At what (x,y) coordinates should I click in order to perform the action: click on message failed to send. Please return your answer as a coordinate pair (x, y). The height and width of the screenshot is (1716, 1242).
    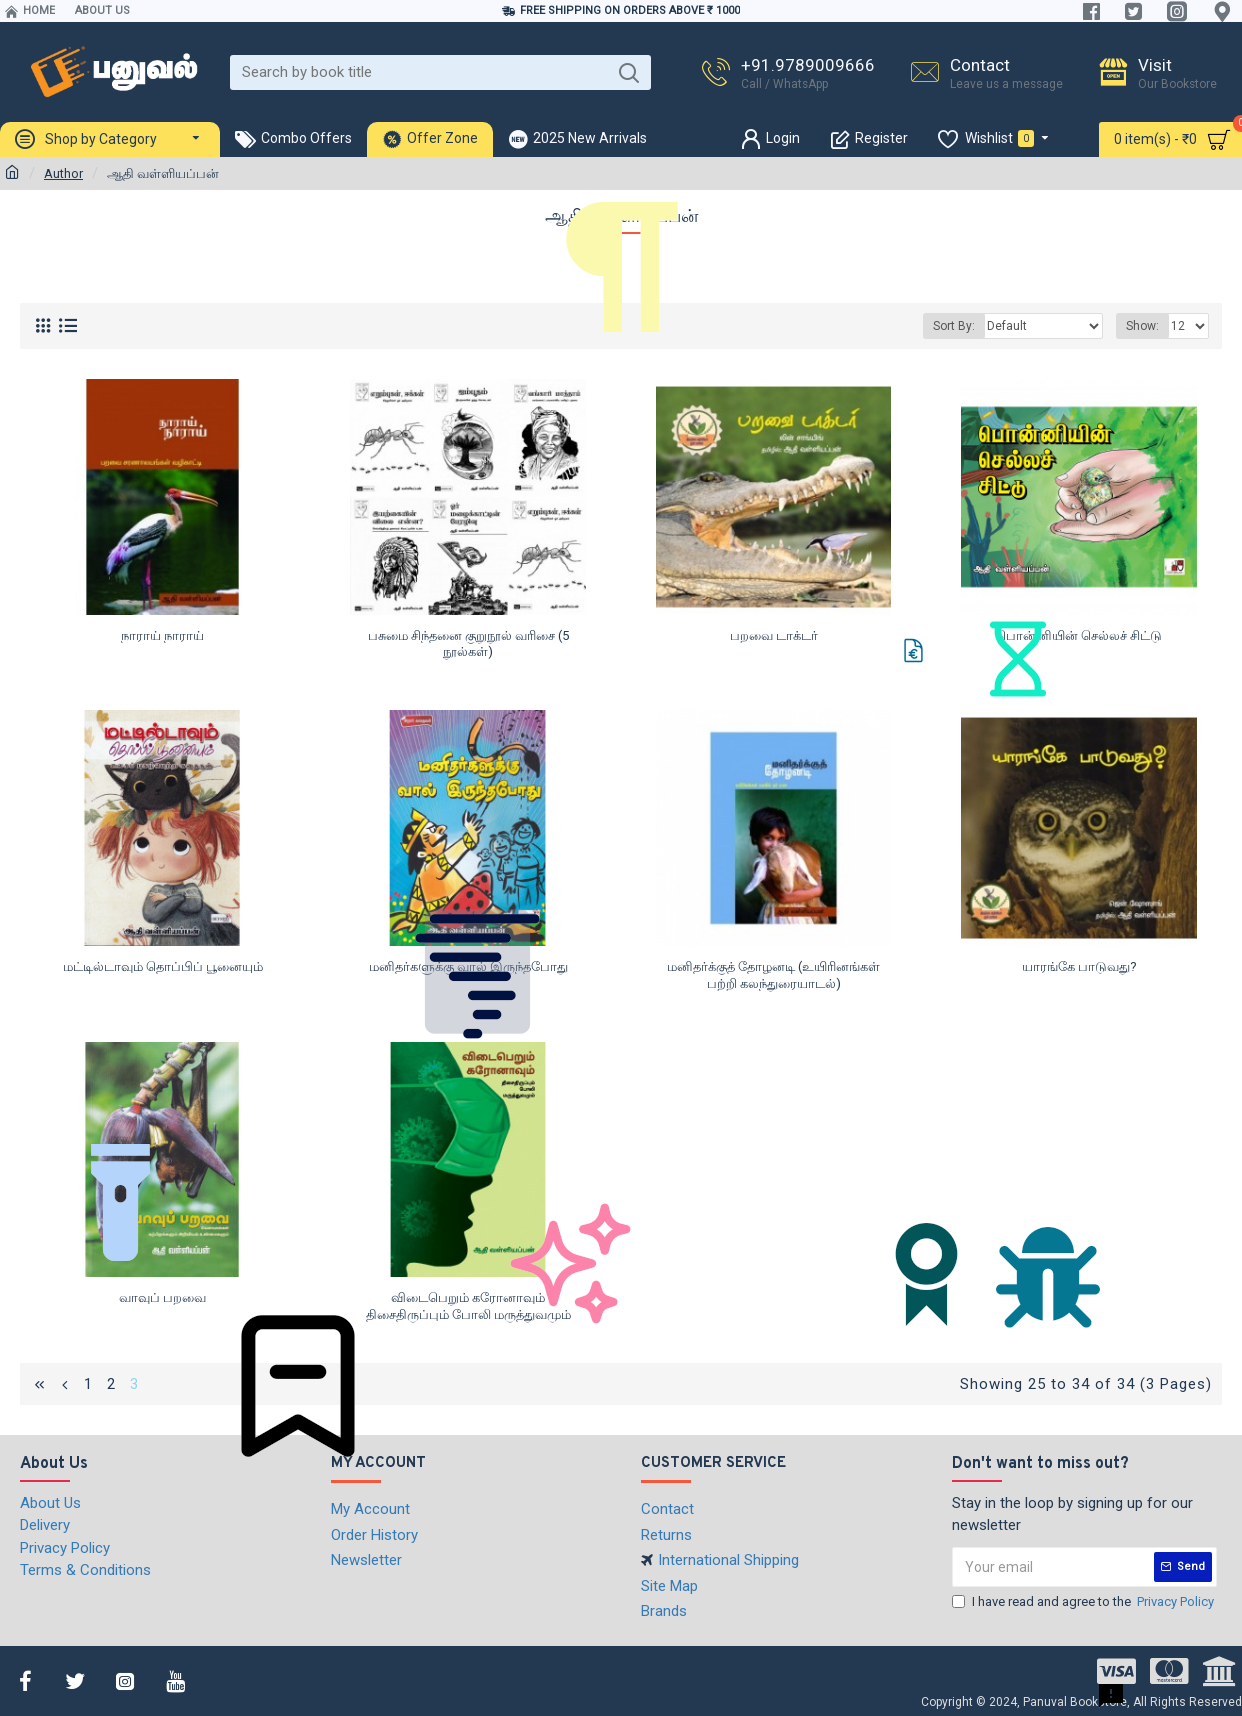
    Looking at the image, I should click on (1111, 1696).